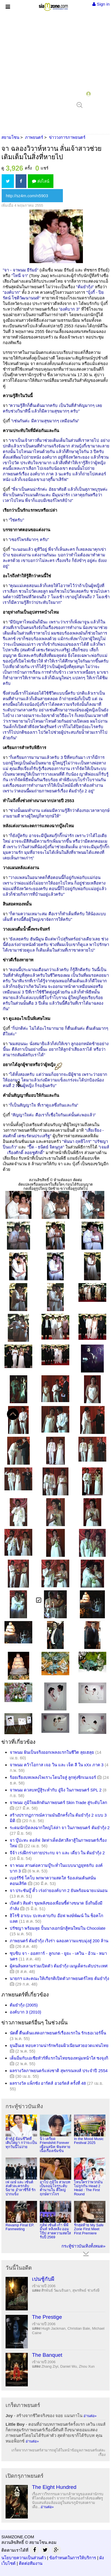 The width and height of the screenshot is (111, 2576). What do you see at coordinates (19, 1084) in the screenshot?
I see `mute your microphone` at bounding box center [19, 1084].